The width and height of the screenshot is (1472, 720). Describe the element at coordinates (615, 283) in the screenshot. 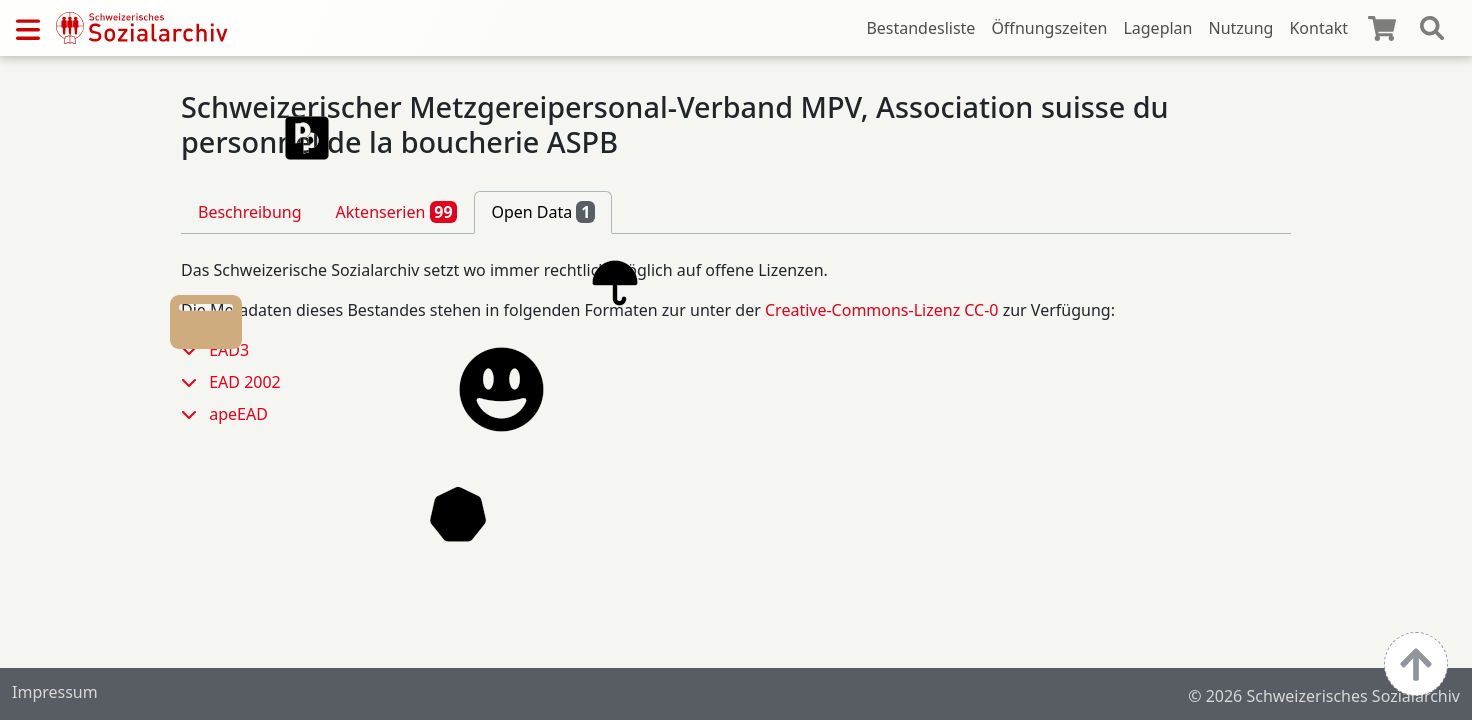

I see `view weather protection or rain forecast` at that location.